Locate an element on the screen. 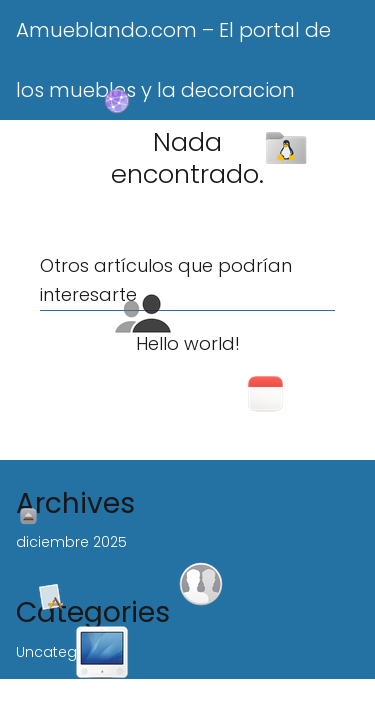 The width and height of the screenshot is (375, 720). generic application icon for unidentified apps is located at coordinates (50, 597).